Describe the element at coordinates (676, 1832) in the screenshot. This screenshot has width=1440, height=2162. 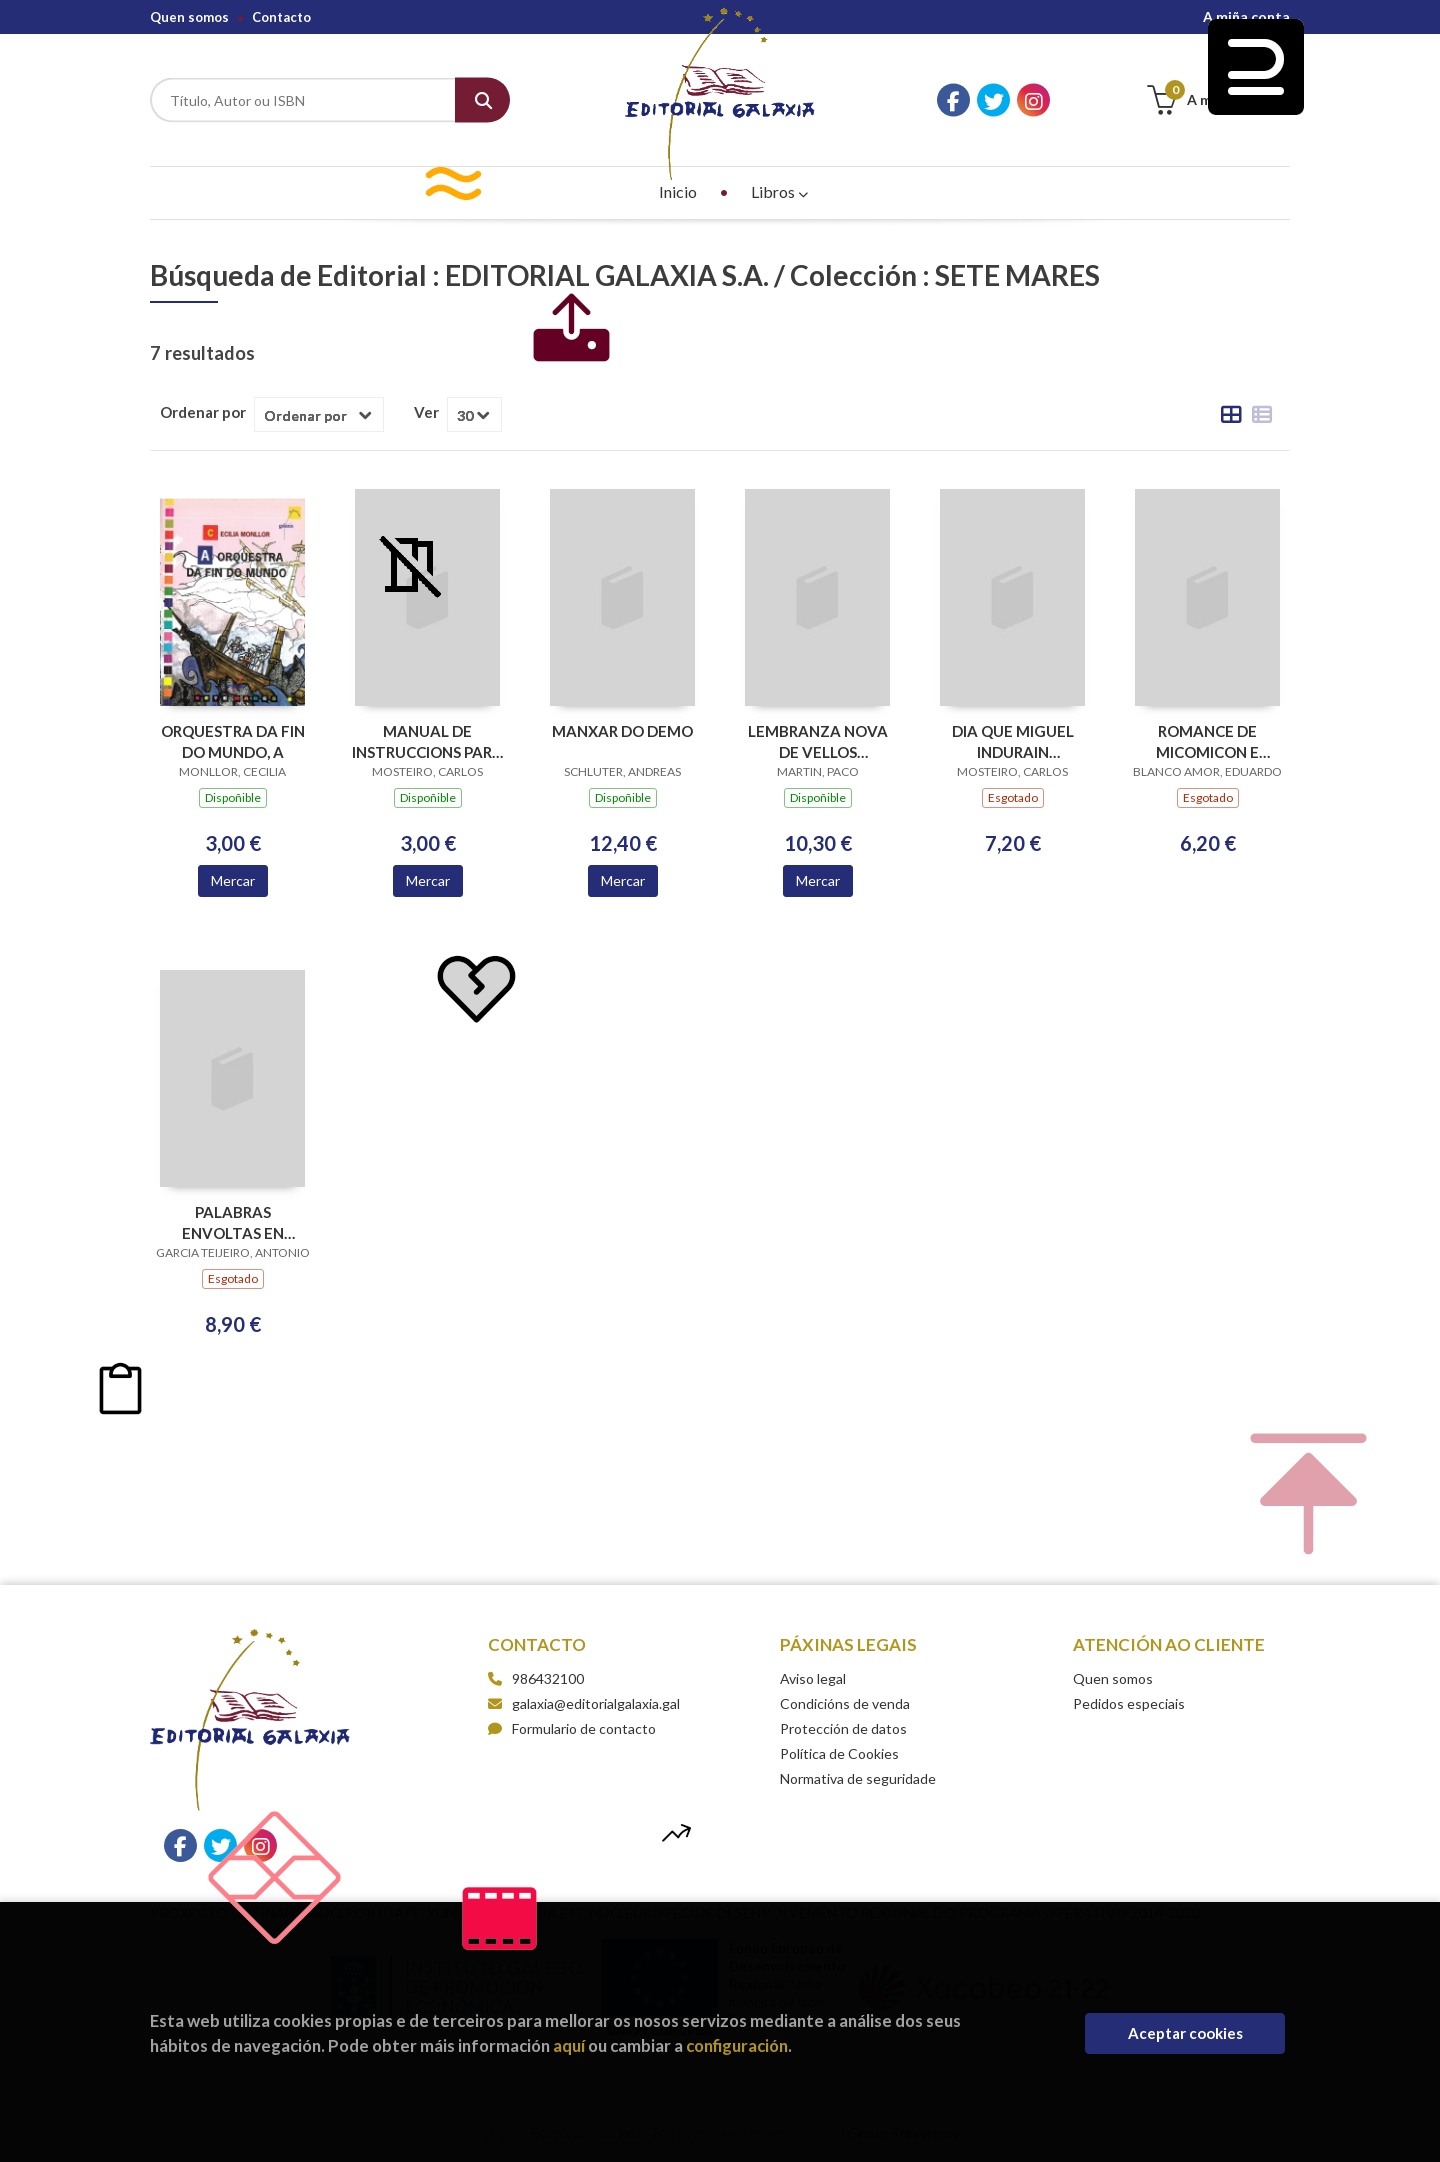
I see `view trending or popular content` at that location.